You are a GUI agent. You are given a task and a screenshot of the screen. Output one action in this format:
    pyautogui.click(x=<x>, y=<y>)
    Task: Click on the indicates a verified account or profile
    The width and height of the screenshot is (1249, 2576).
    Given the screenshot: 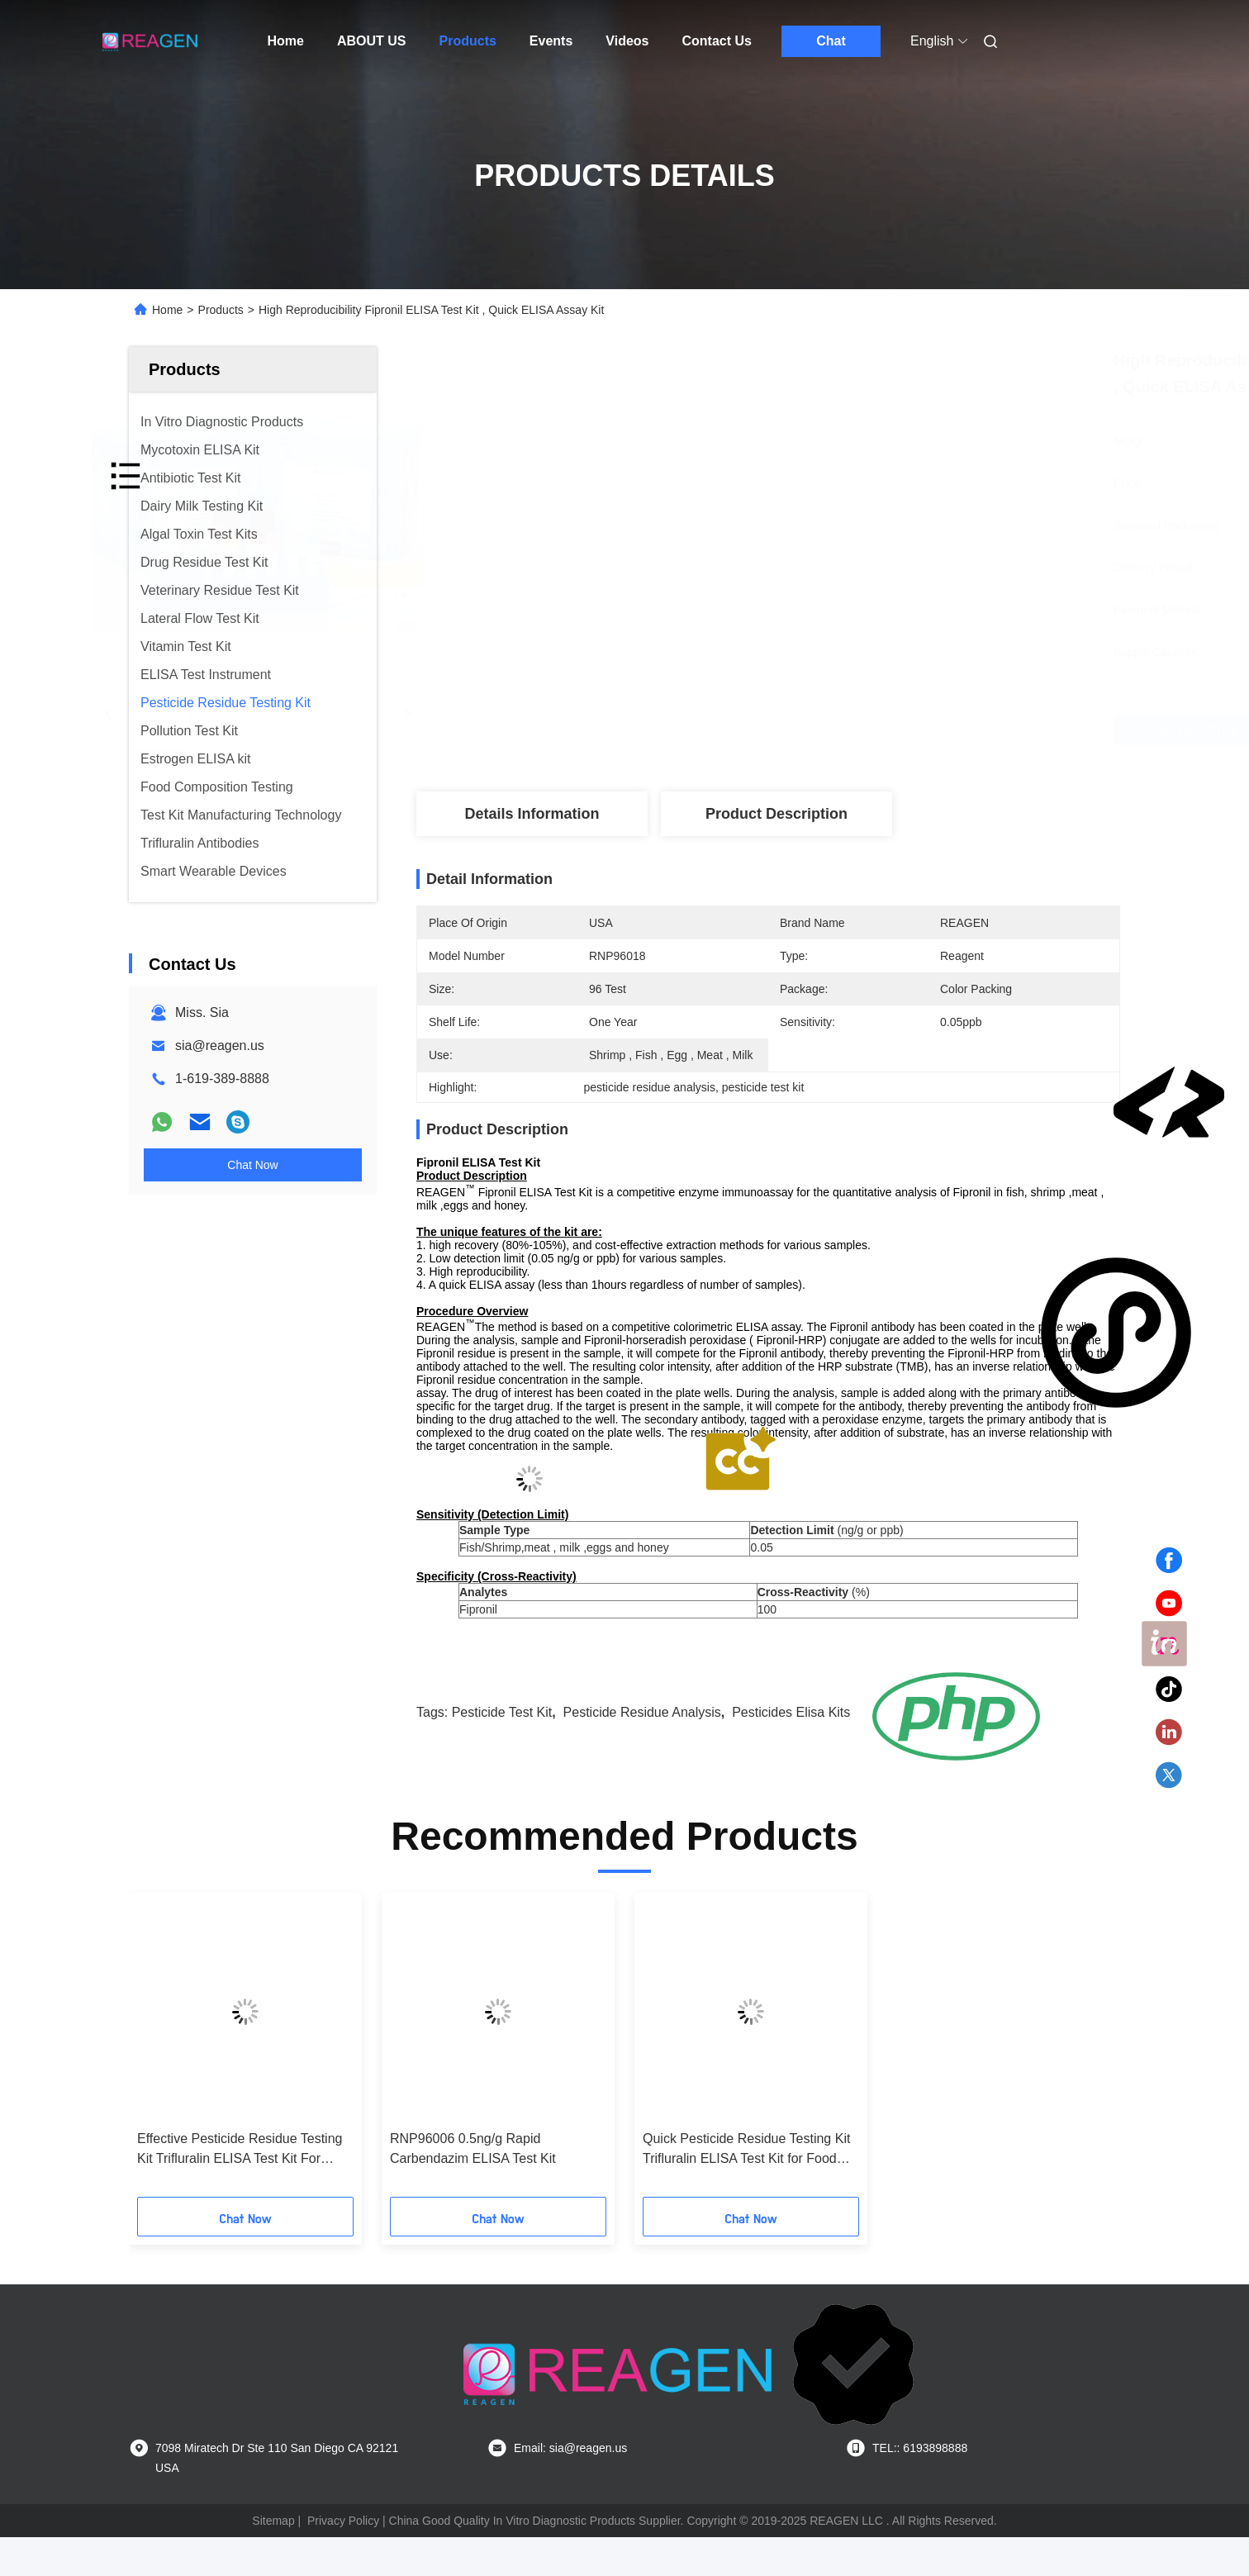 What is the action you would take?
    pyautogui.click(x=853, y=2365)
    